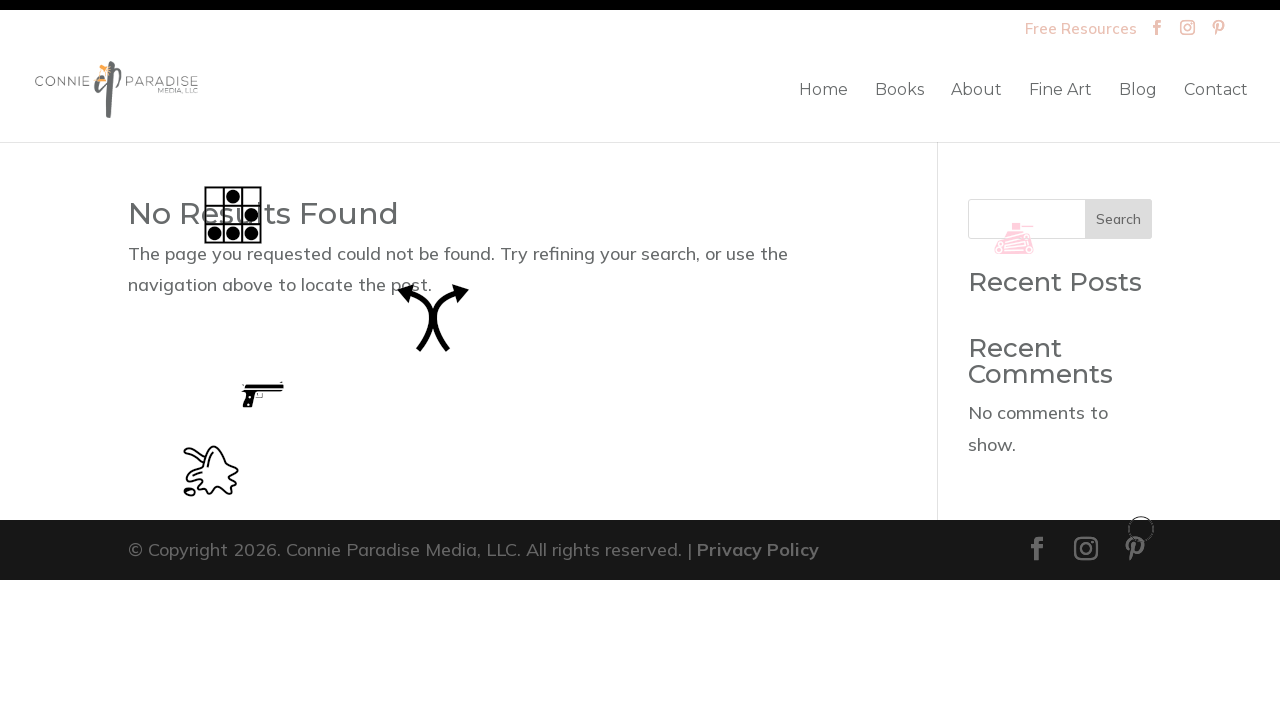 The height and width of the screenshot is (720, 1280). I want to click on split or divide content into multiple paths, so click(433, 318).